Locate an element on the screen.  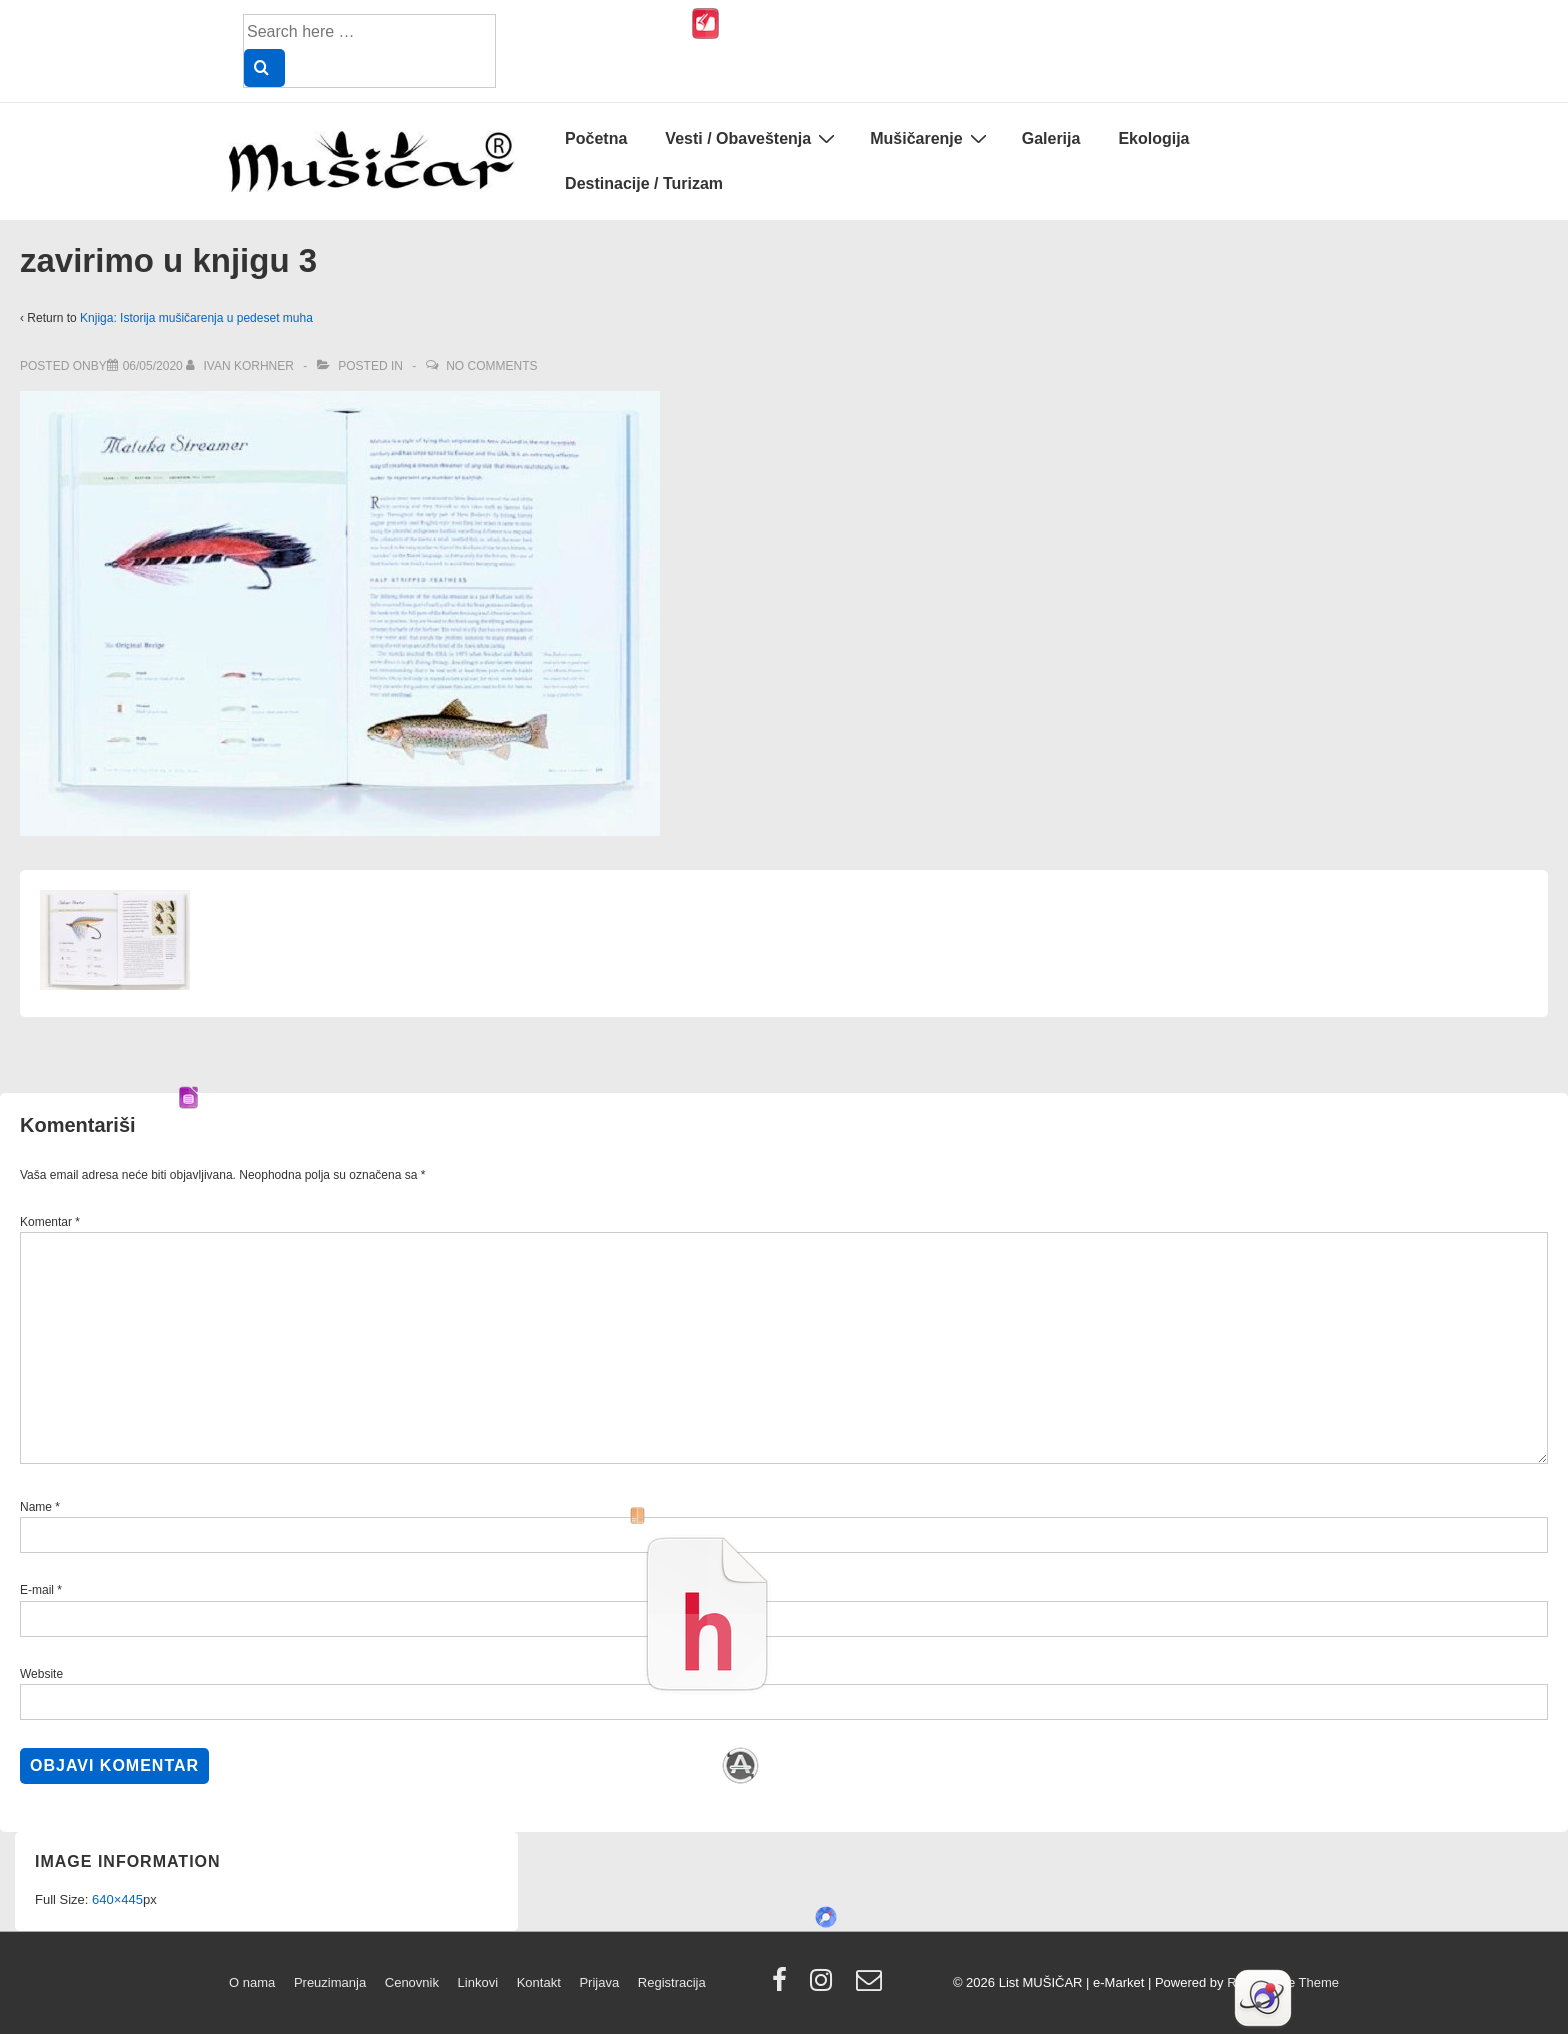
open LibreOffice Base database application is located at coordinates (188, 1097).